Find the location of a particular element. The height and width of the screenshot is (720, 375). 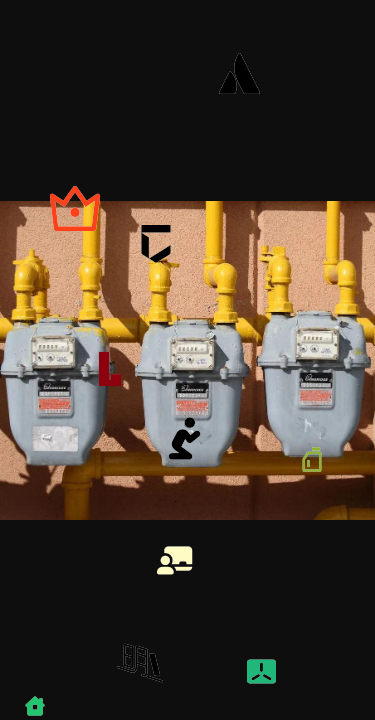

k3s lightweight kubernetes distribution logo is located at coordinates (261, 671).